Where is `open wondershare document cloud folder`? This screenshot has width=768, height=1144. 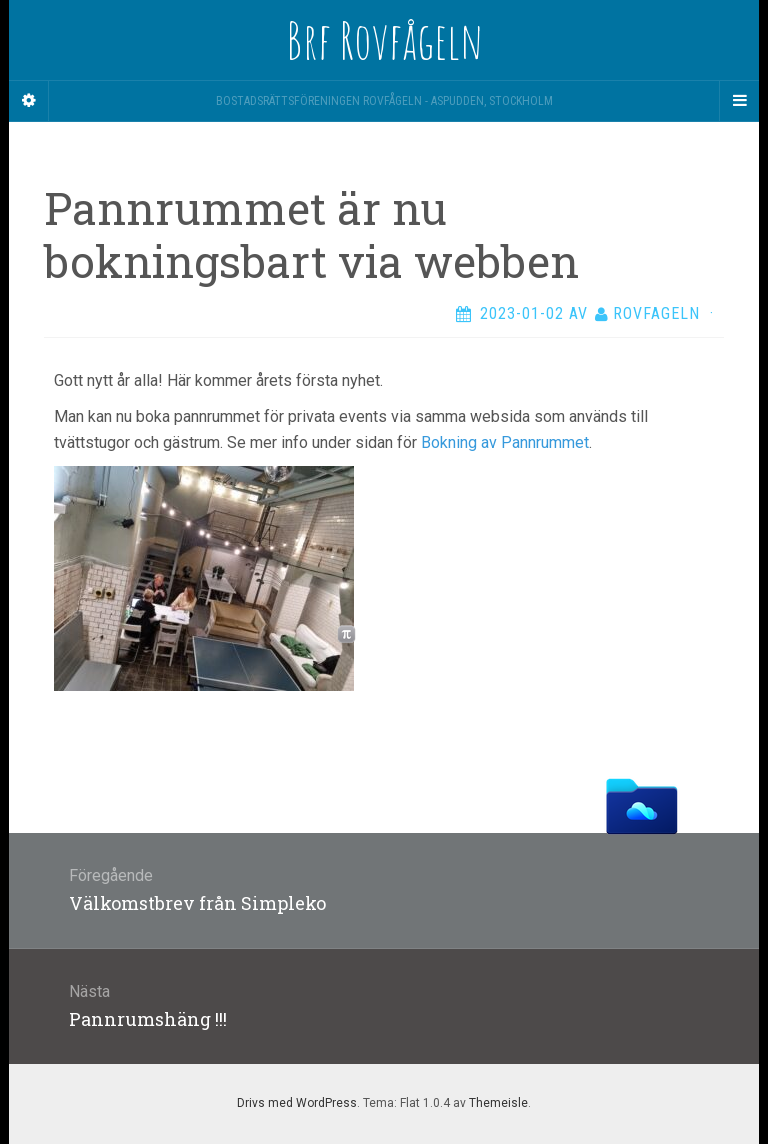
open wondershare document cloud folder is located at coordinates (641, 808).